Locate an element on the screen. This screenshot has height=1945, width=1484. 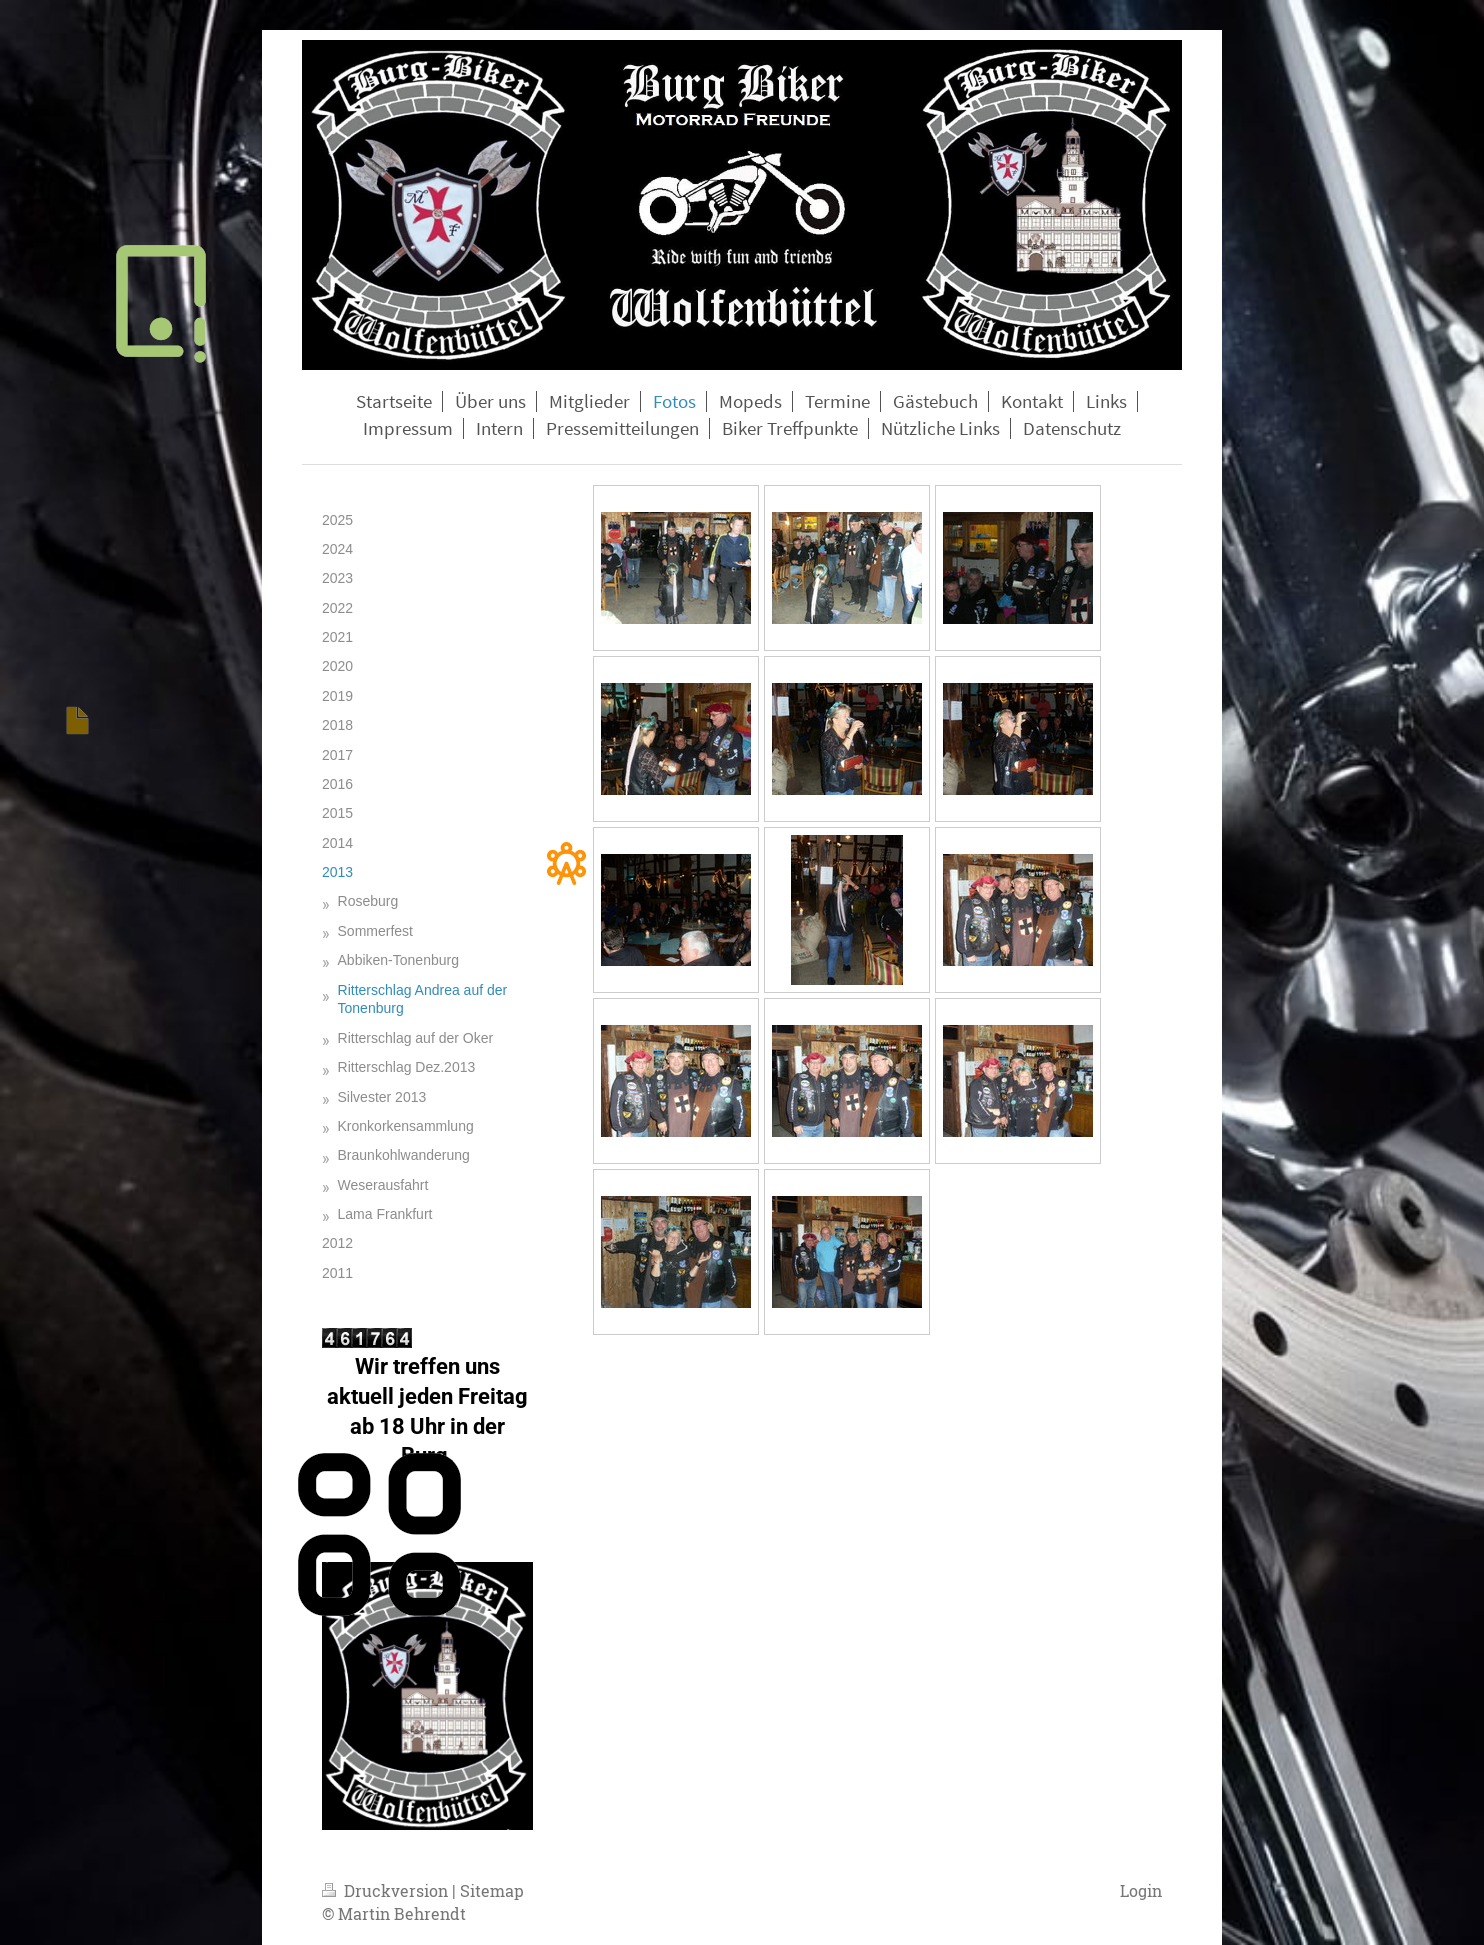
view document details is located at coordinates (77, 720).